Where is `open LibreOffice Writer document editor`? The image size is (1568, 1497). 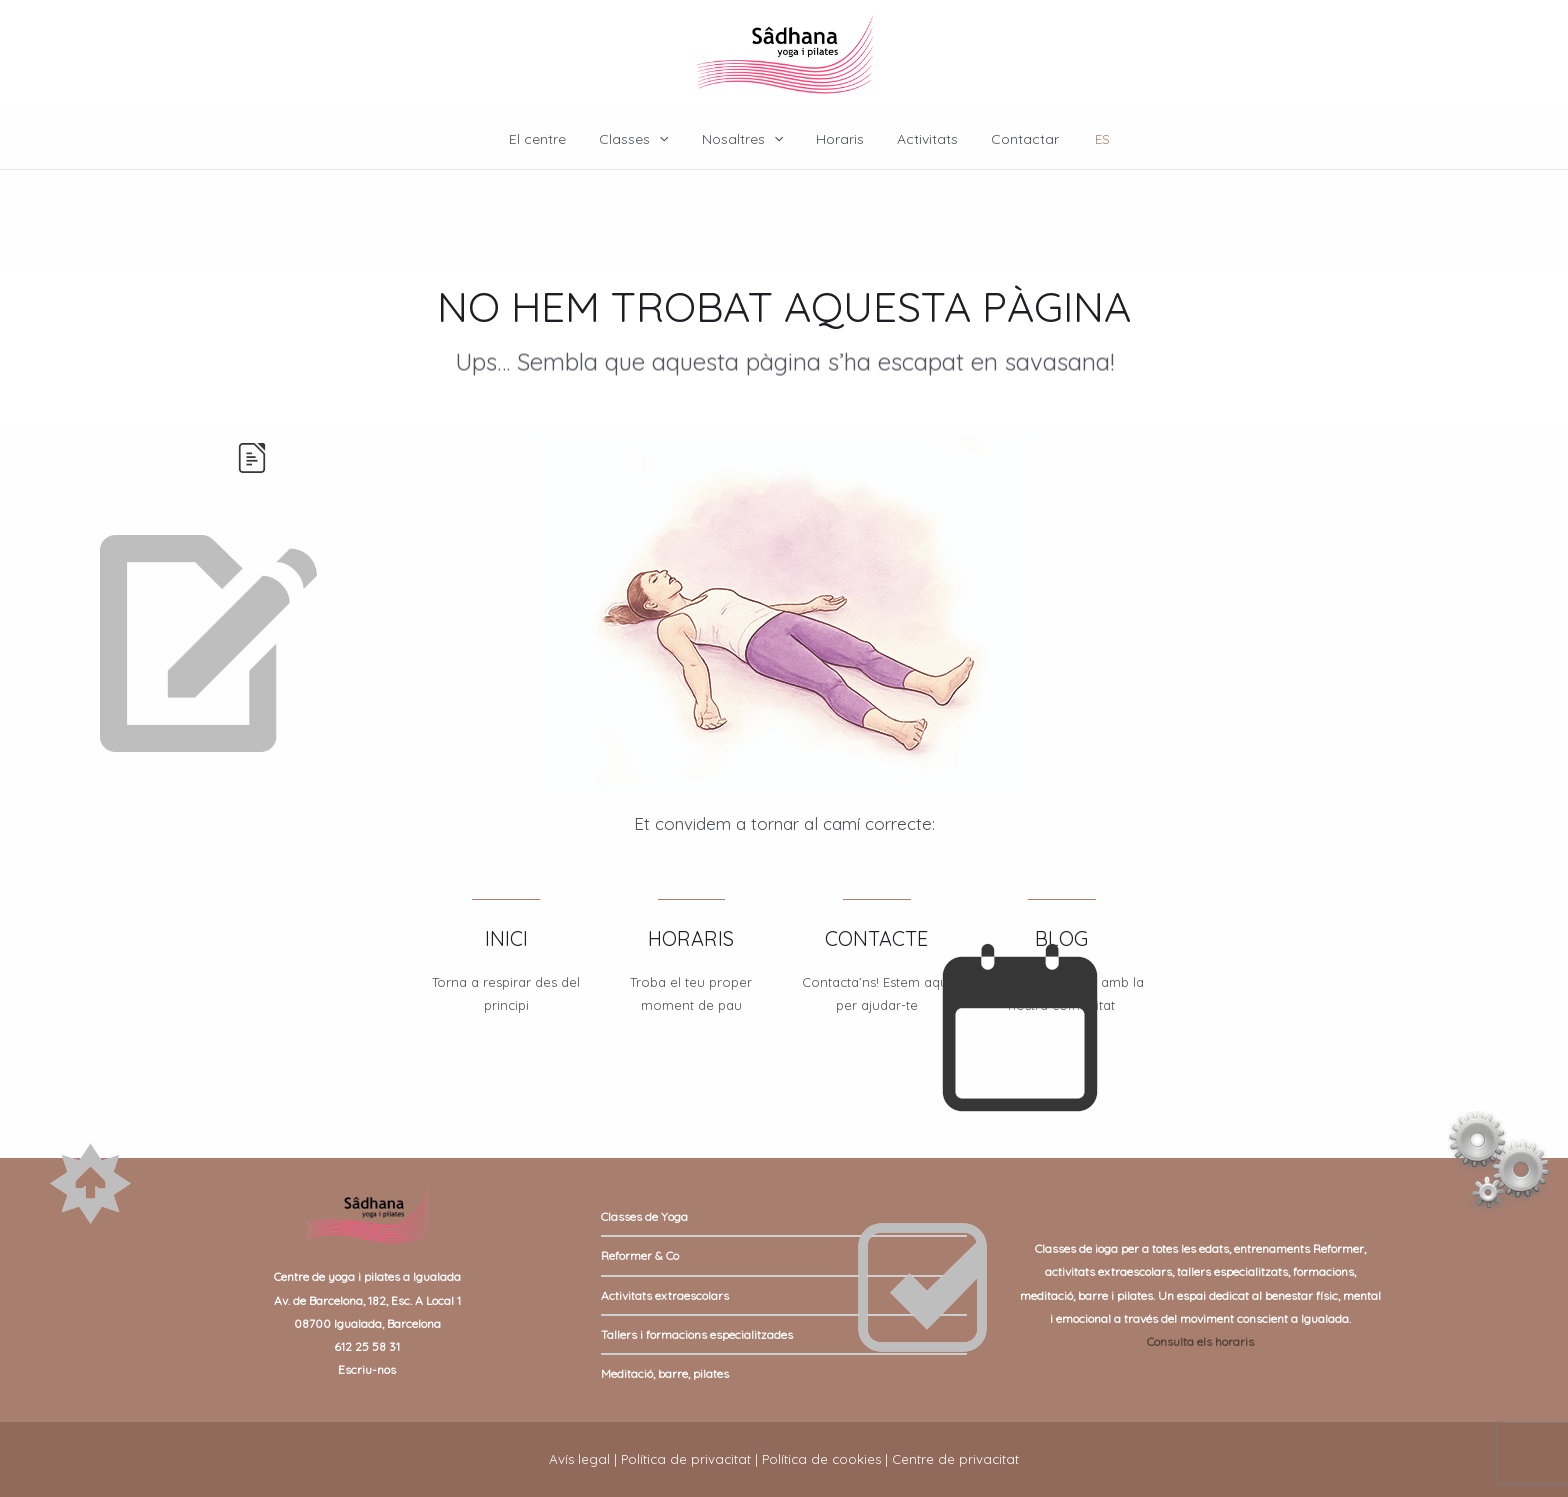 open LibreOffice Writer document editor is located at coordinates (252, 458).